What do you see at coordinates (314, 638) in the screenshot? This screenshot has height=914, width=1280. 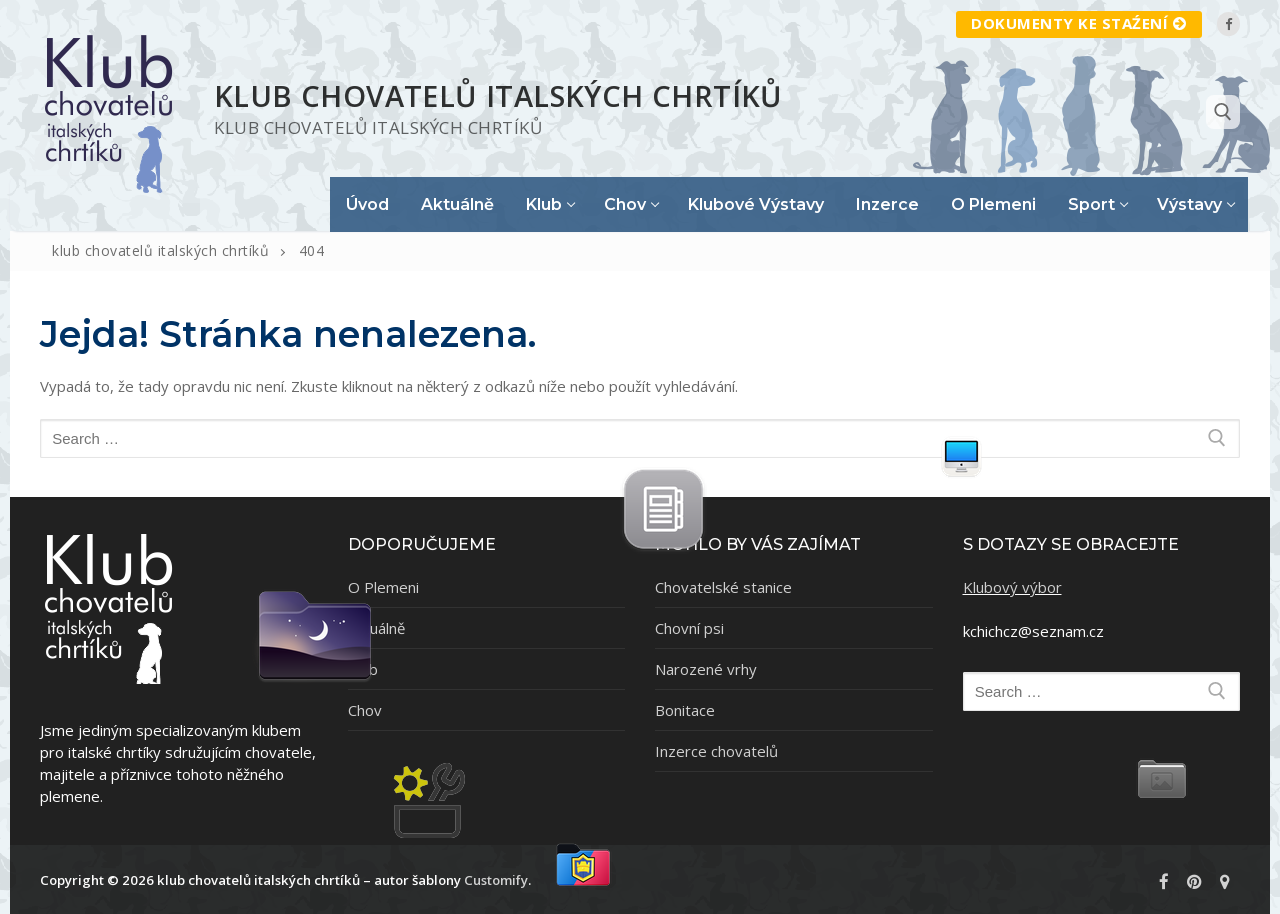 I see `open pictures folder` at bounding box center [314, 638].